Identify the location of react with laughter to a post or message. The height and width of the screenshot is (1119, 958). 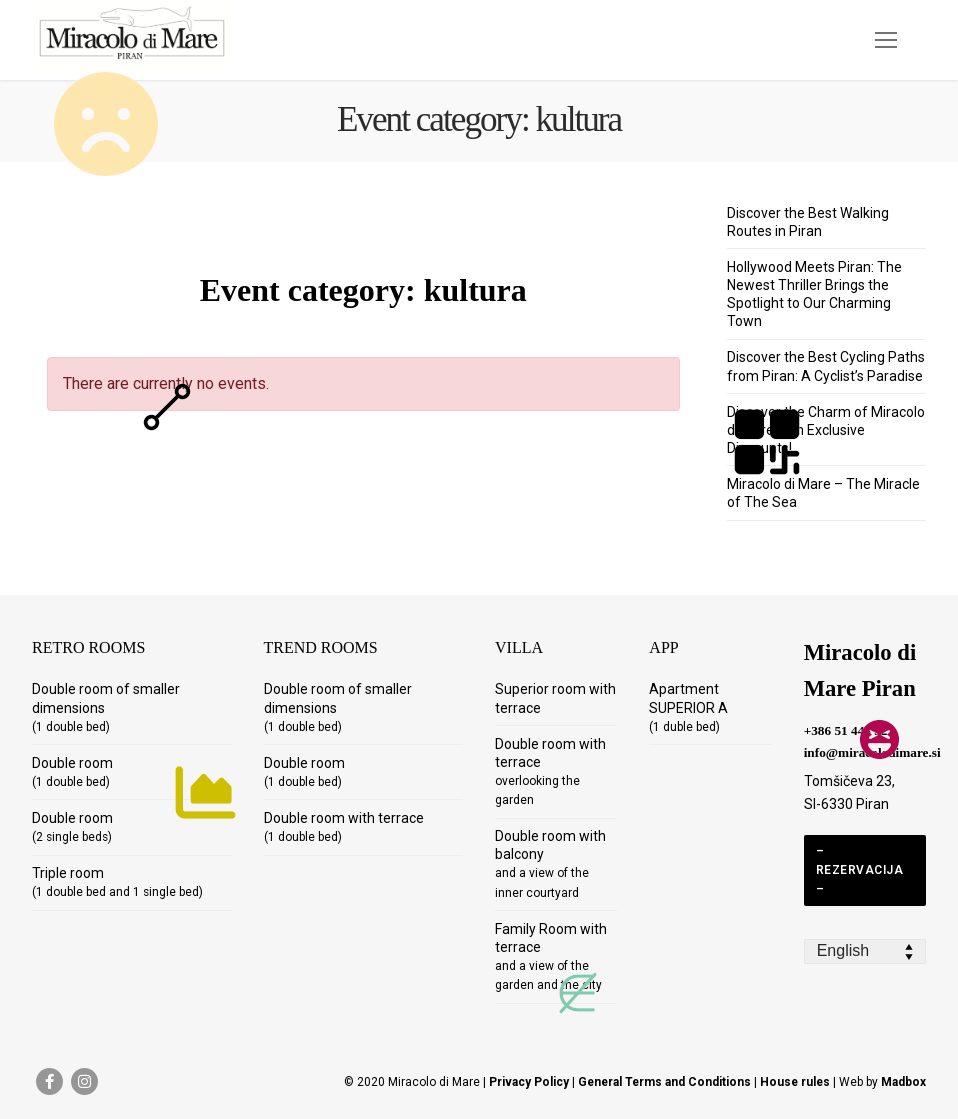
(879, 739).